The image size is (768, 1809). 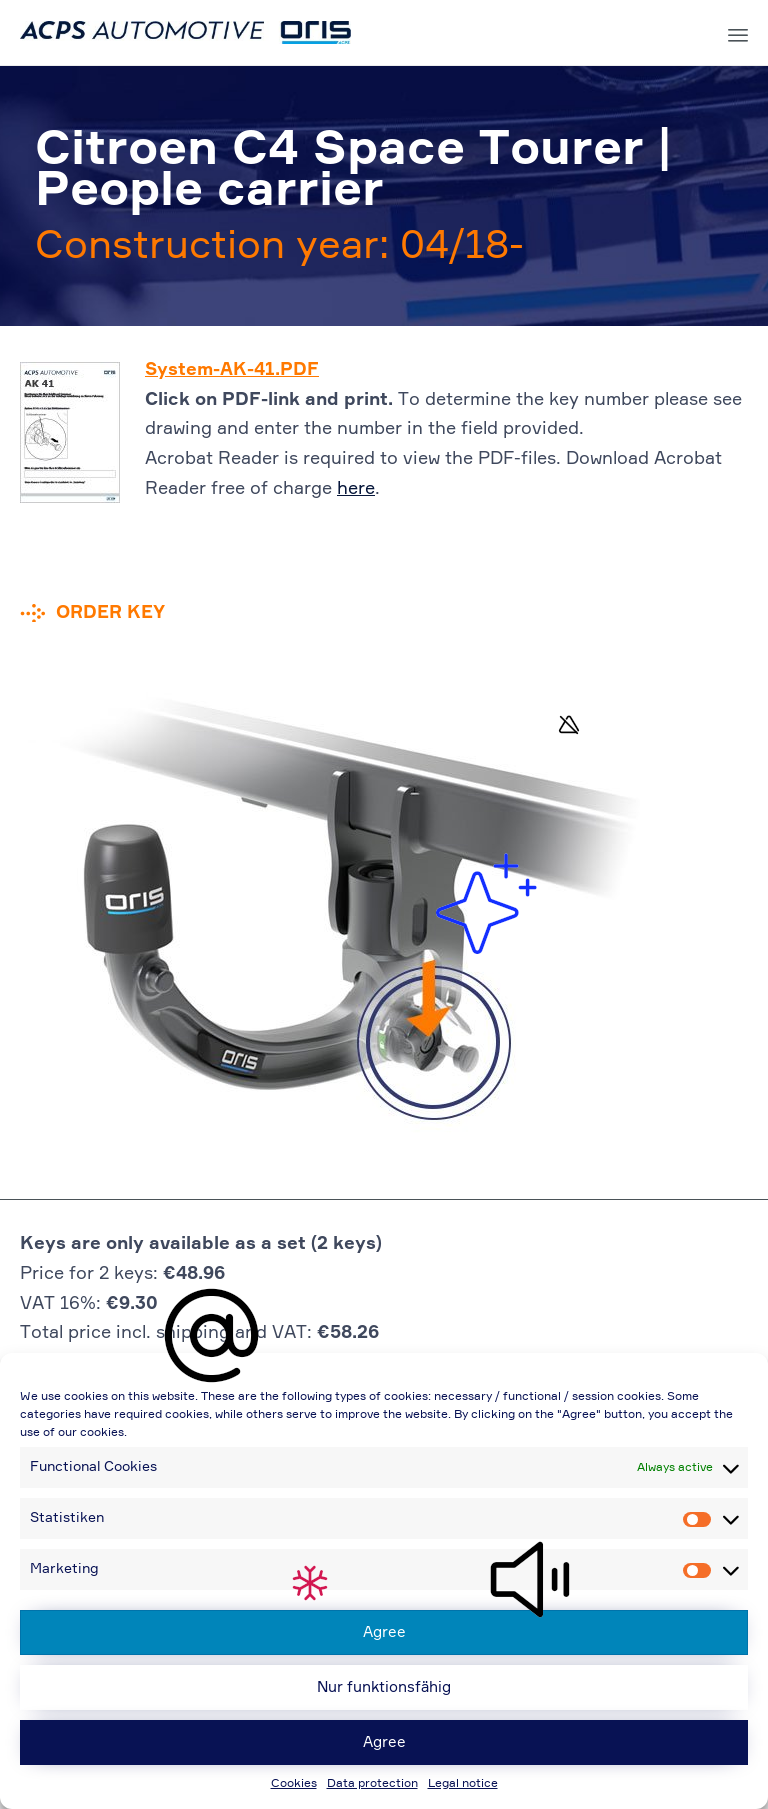 I want to click on disabled warning or alert, so click(x=569, y=725).